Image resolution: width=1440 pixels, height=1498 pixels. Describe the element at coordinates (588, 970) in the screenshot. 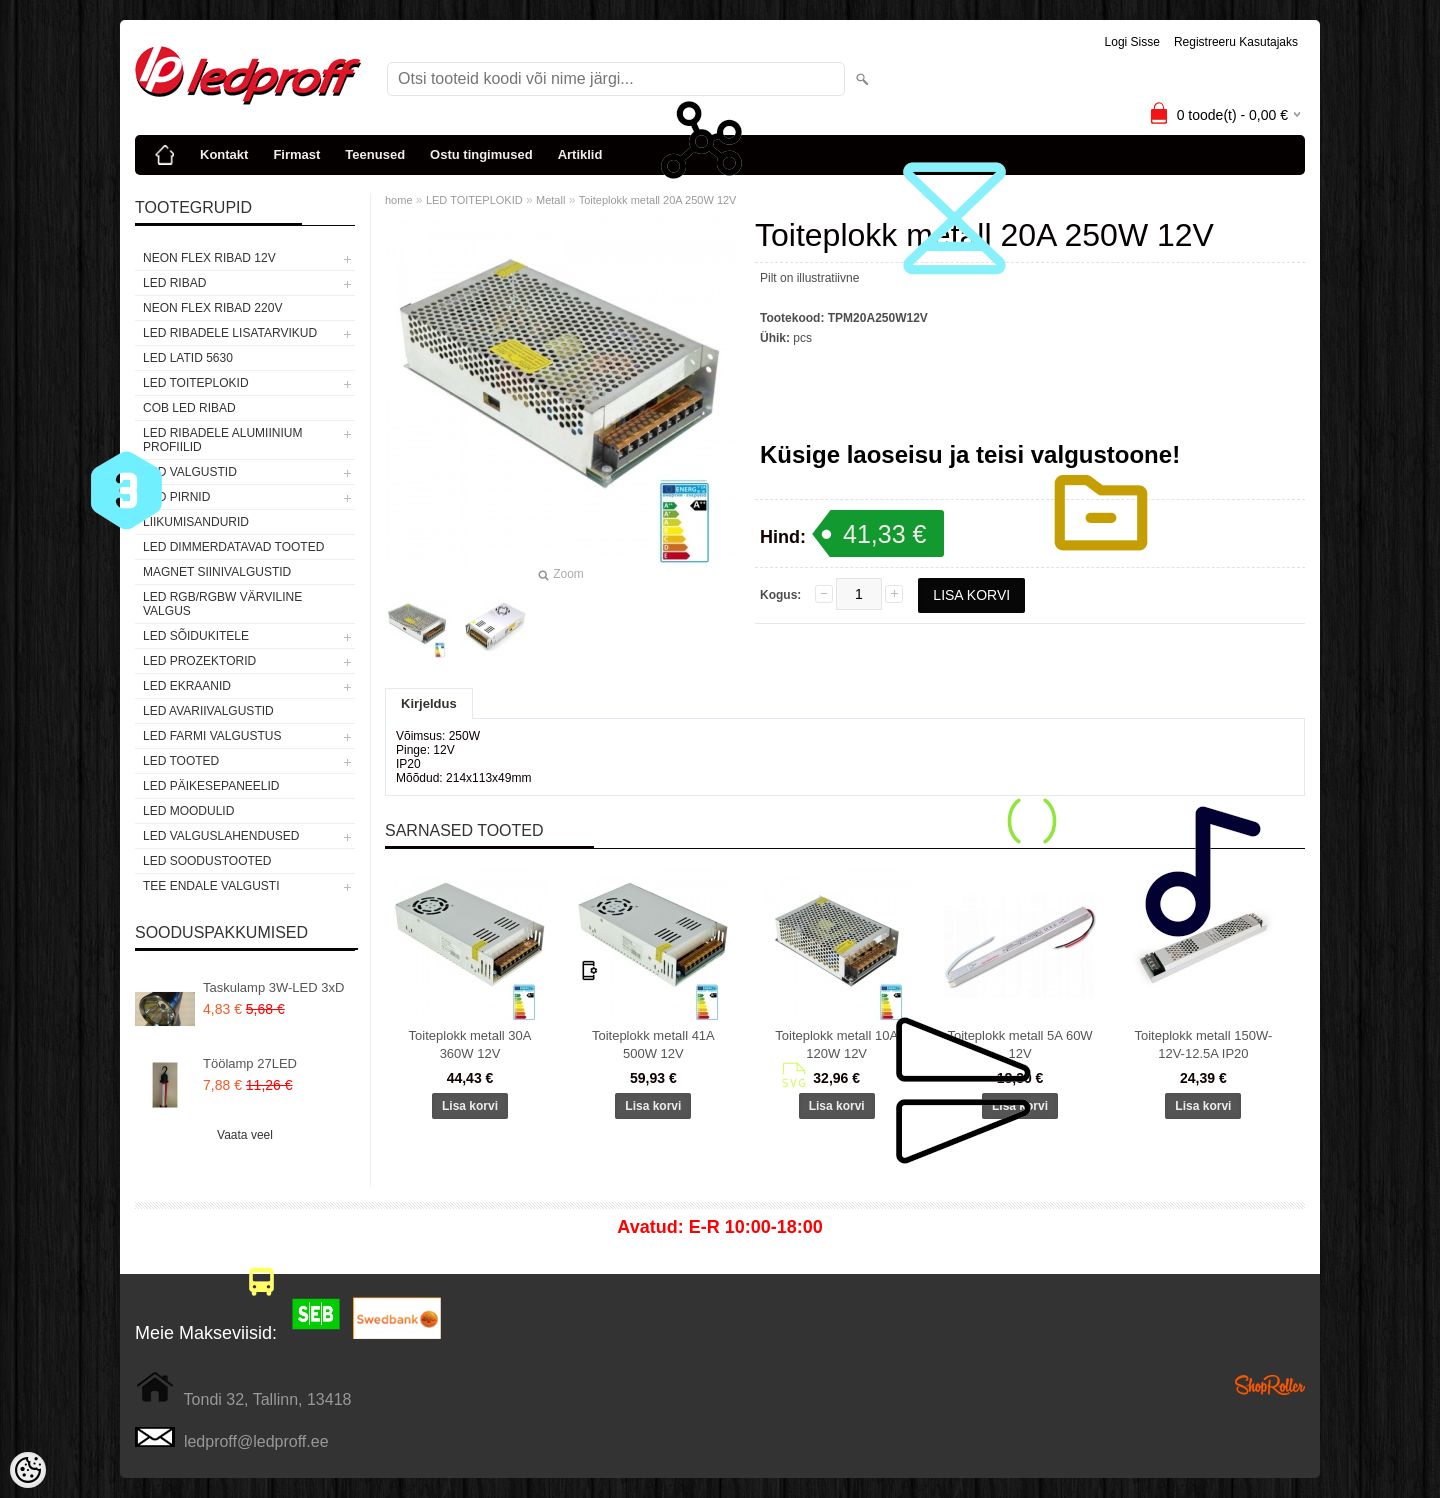

I see `access app settings` at that location.